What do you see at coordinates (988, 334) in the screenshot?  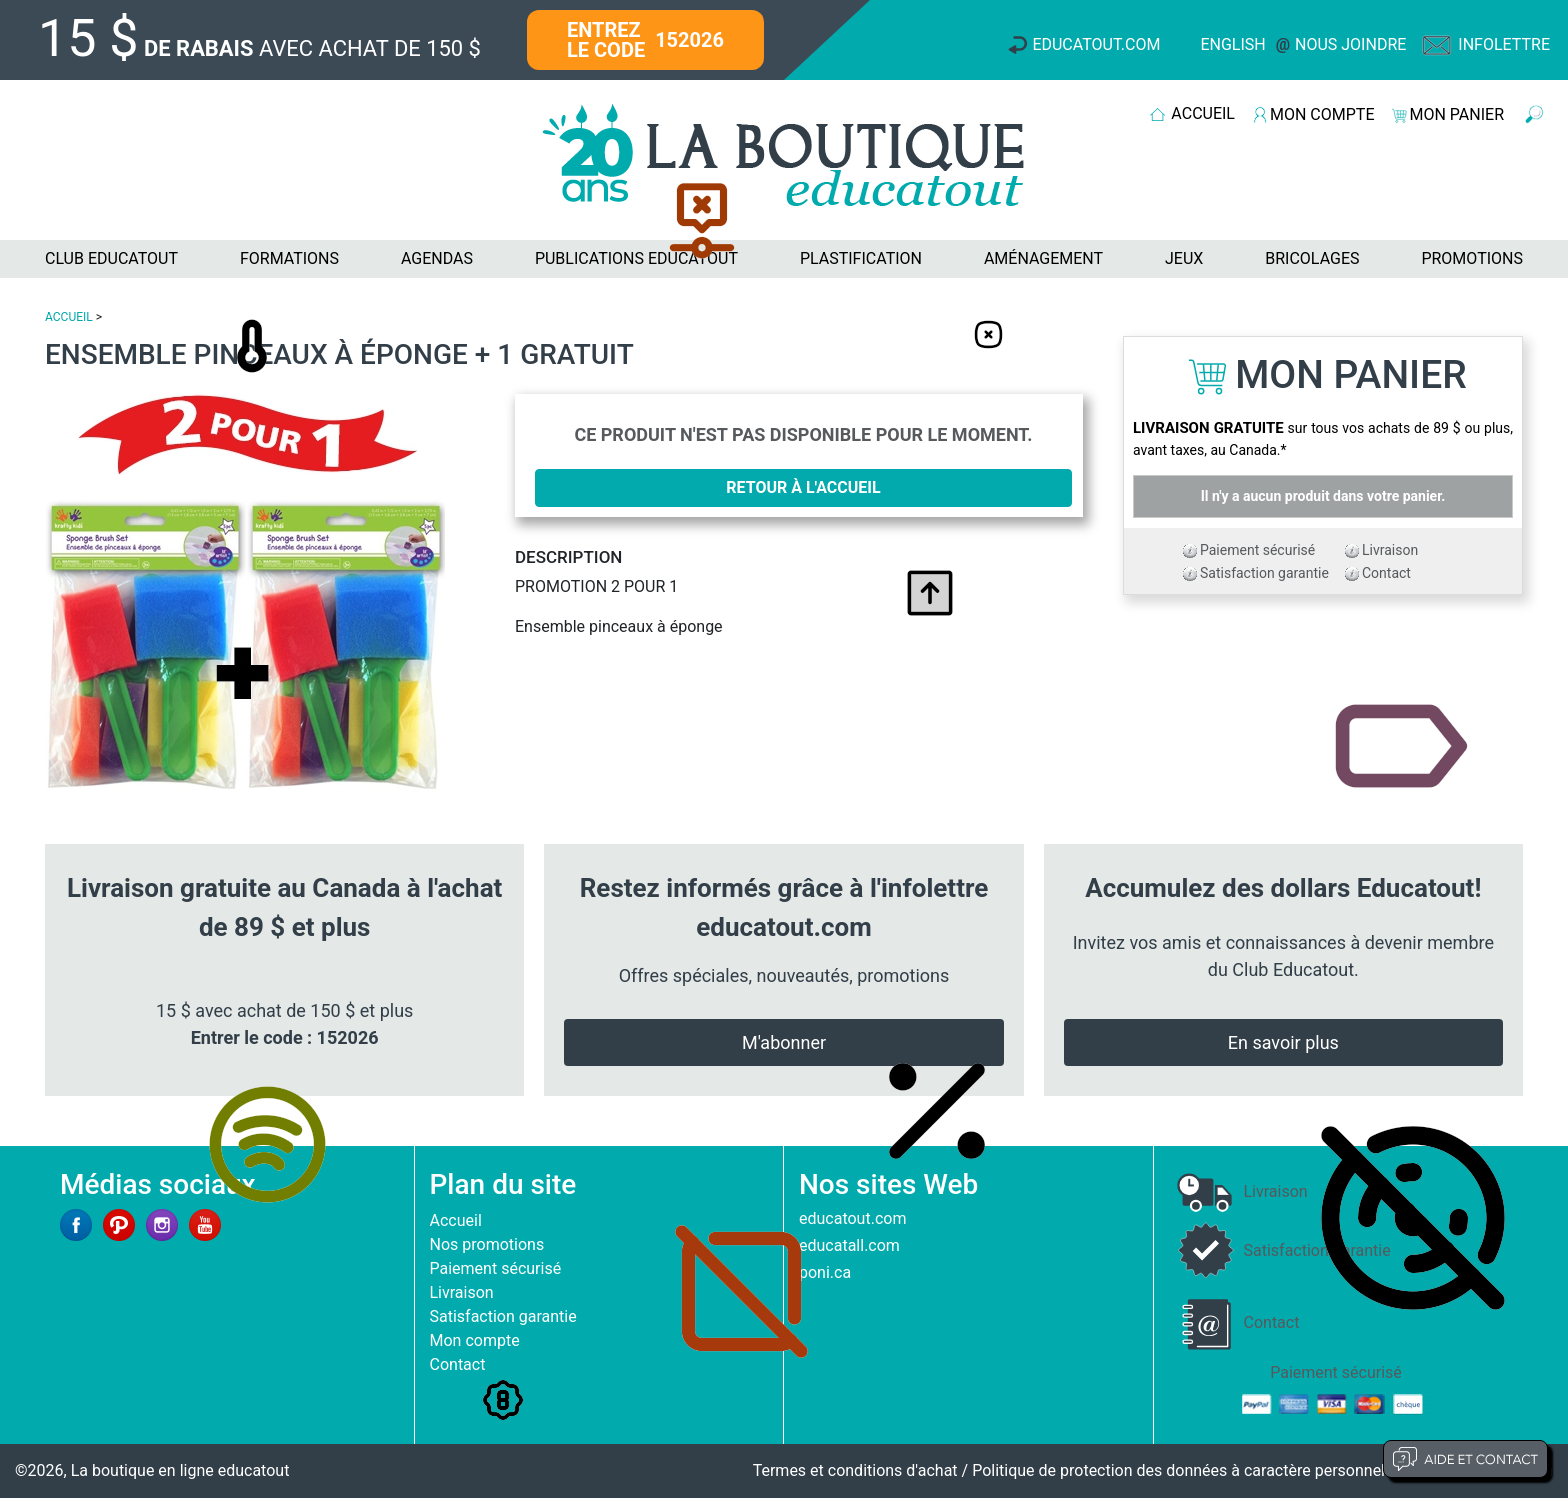 I see `close or dismiss a modal window` at bounding box center [988, 334].